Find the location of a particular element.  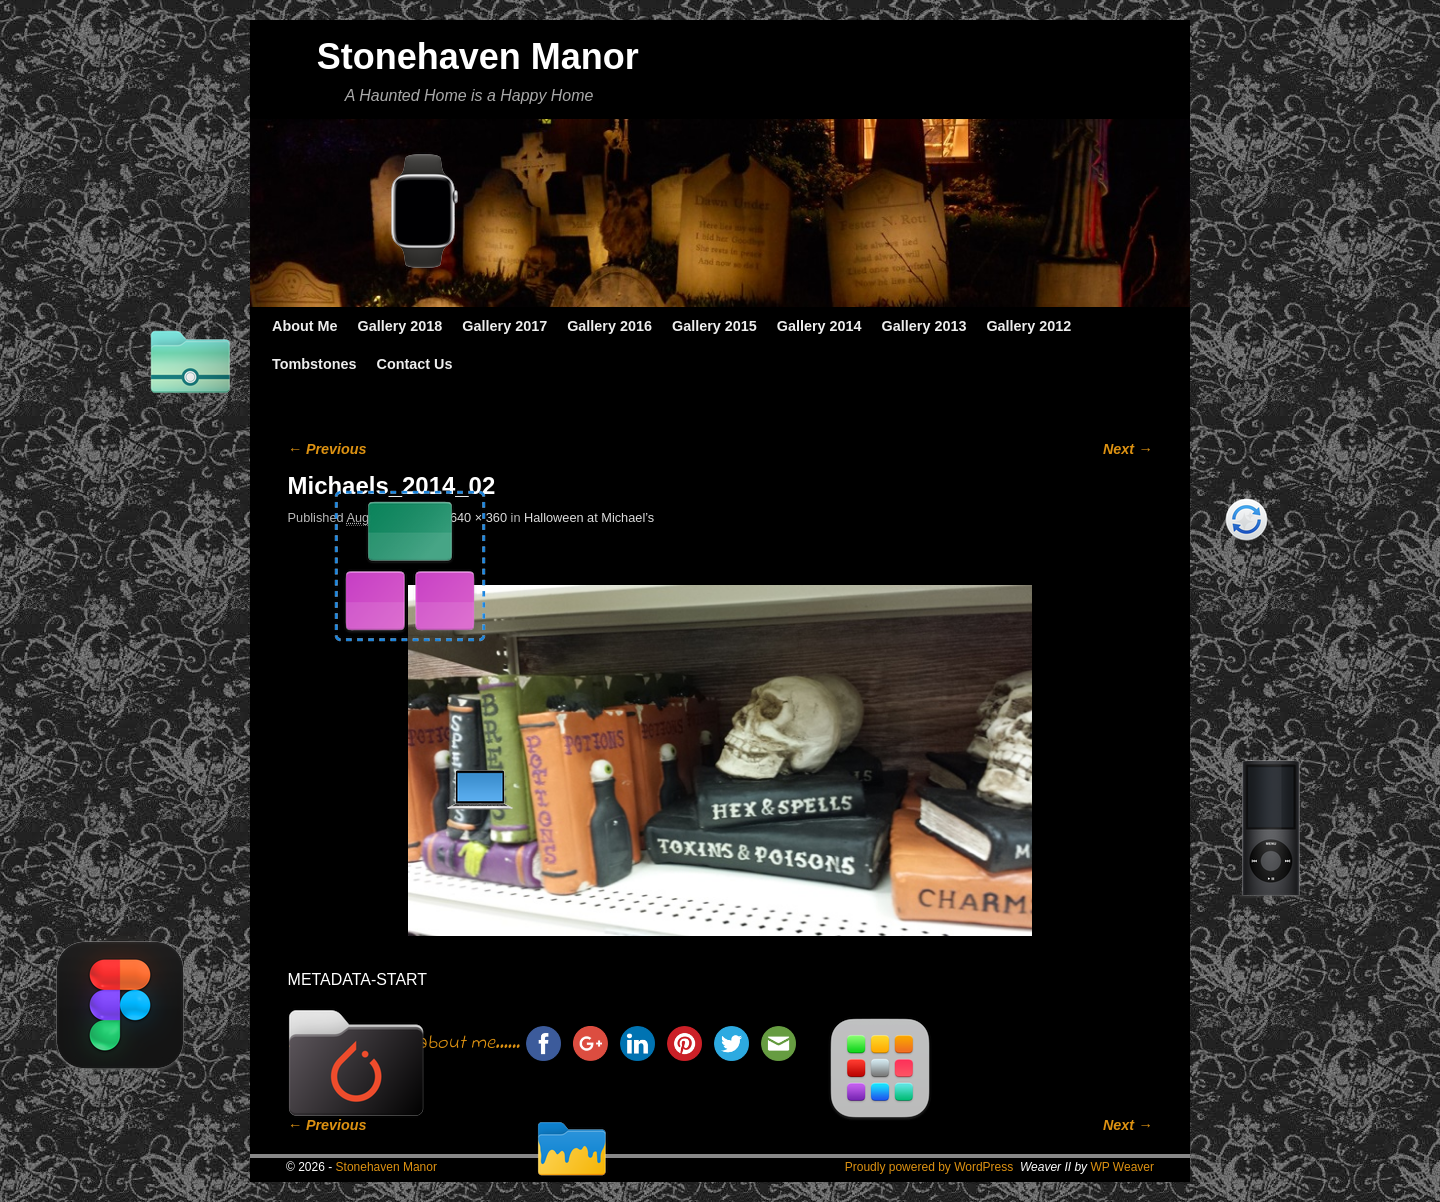

manage your connected Apple Watch SE is located at coordinates (423, 211).